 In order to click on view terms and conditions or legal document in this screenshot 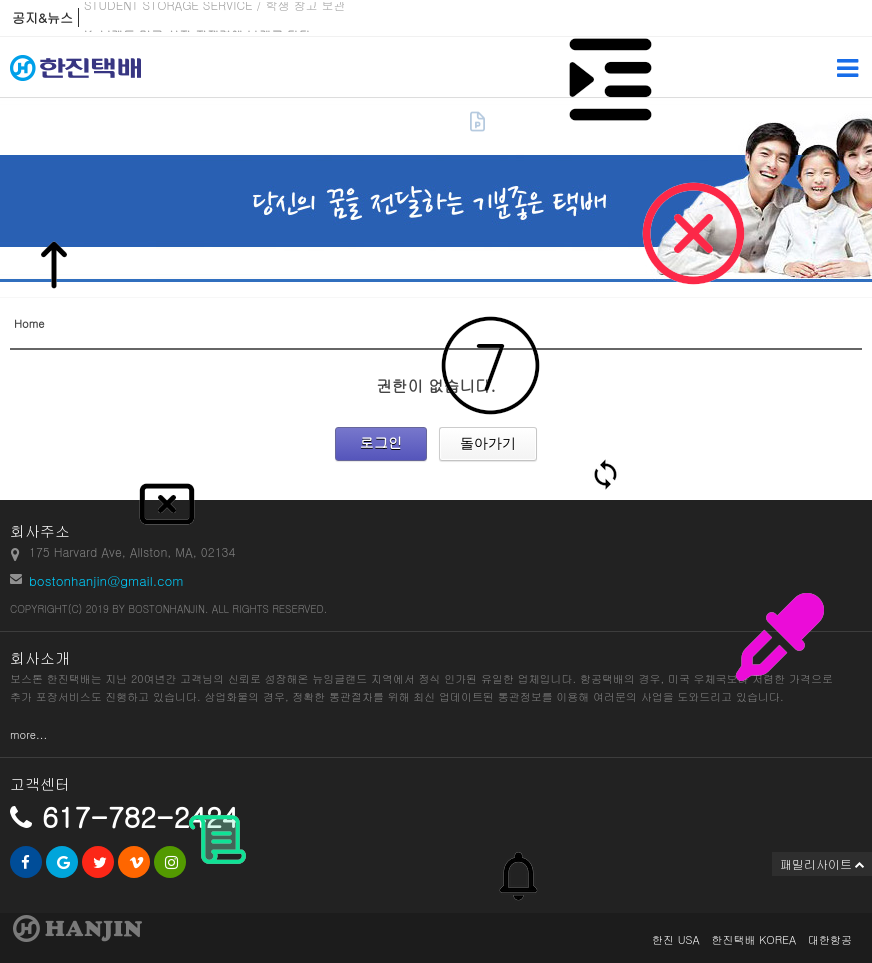, I will do `click(219, 839)`.